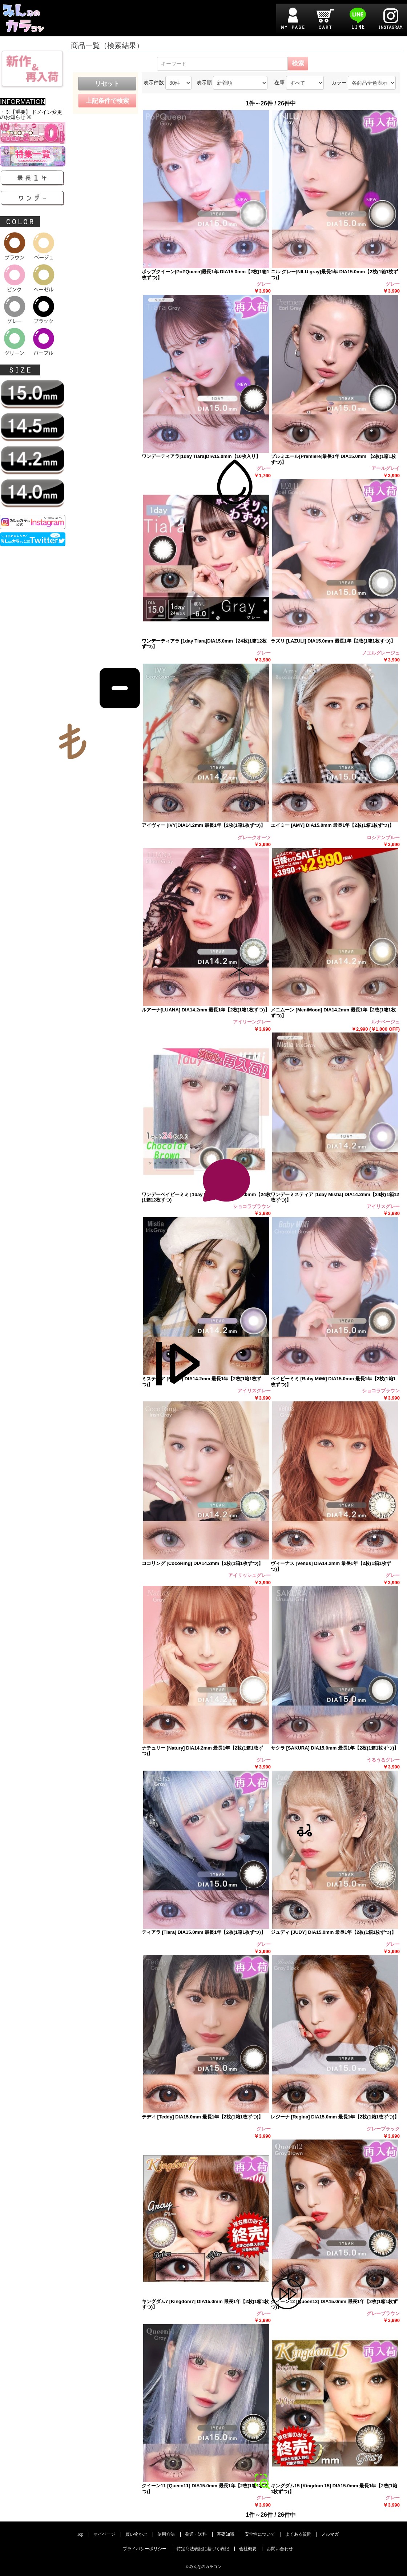 The width and height of the screenshot is (407, 2576). I want to click on zoom out of selected area, so click(262, 2481).